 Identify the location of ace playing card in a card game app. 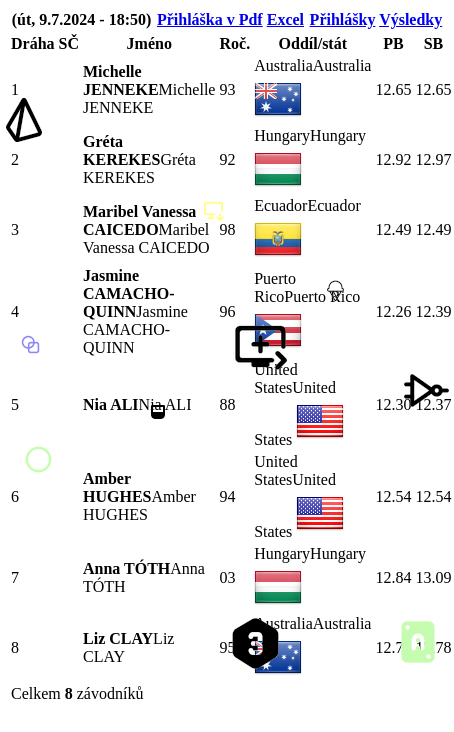
(418, 642).